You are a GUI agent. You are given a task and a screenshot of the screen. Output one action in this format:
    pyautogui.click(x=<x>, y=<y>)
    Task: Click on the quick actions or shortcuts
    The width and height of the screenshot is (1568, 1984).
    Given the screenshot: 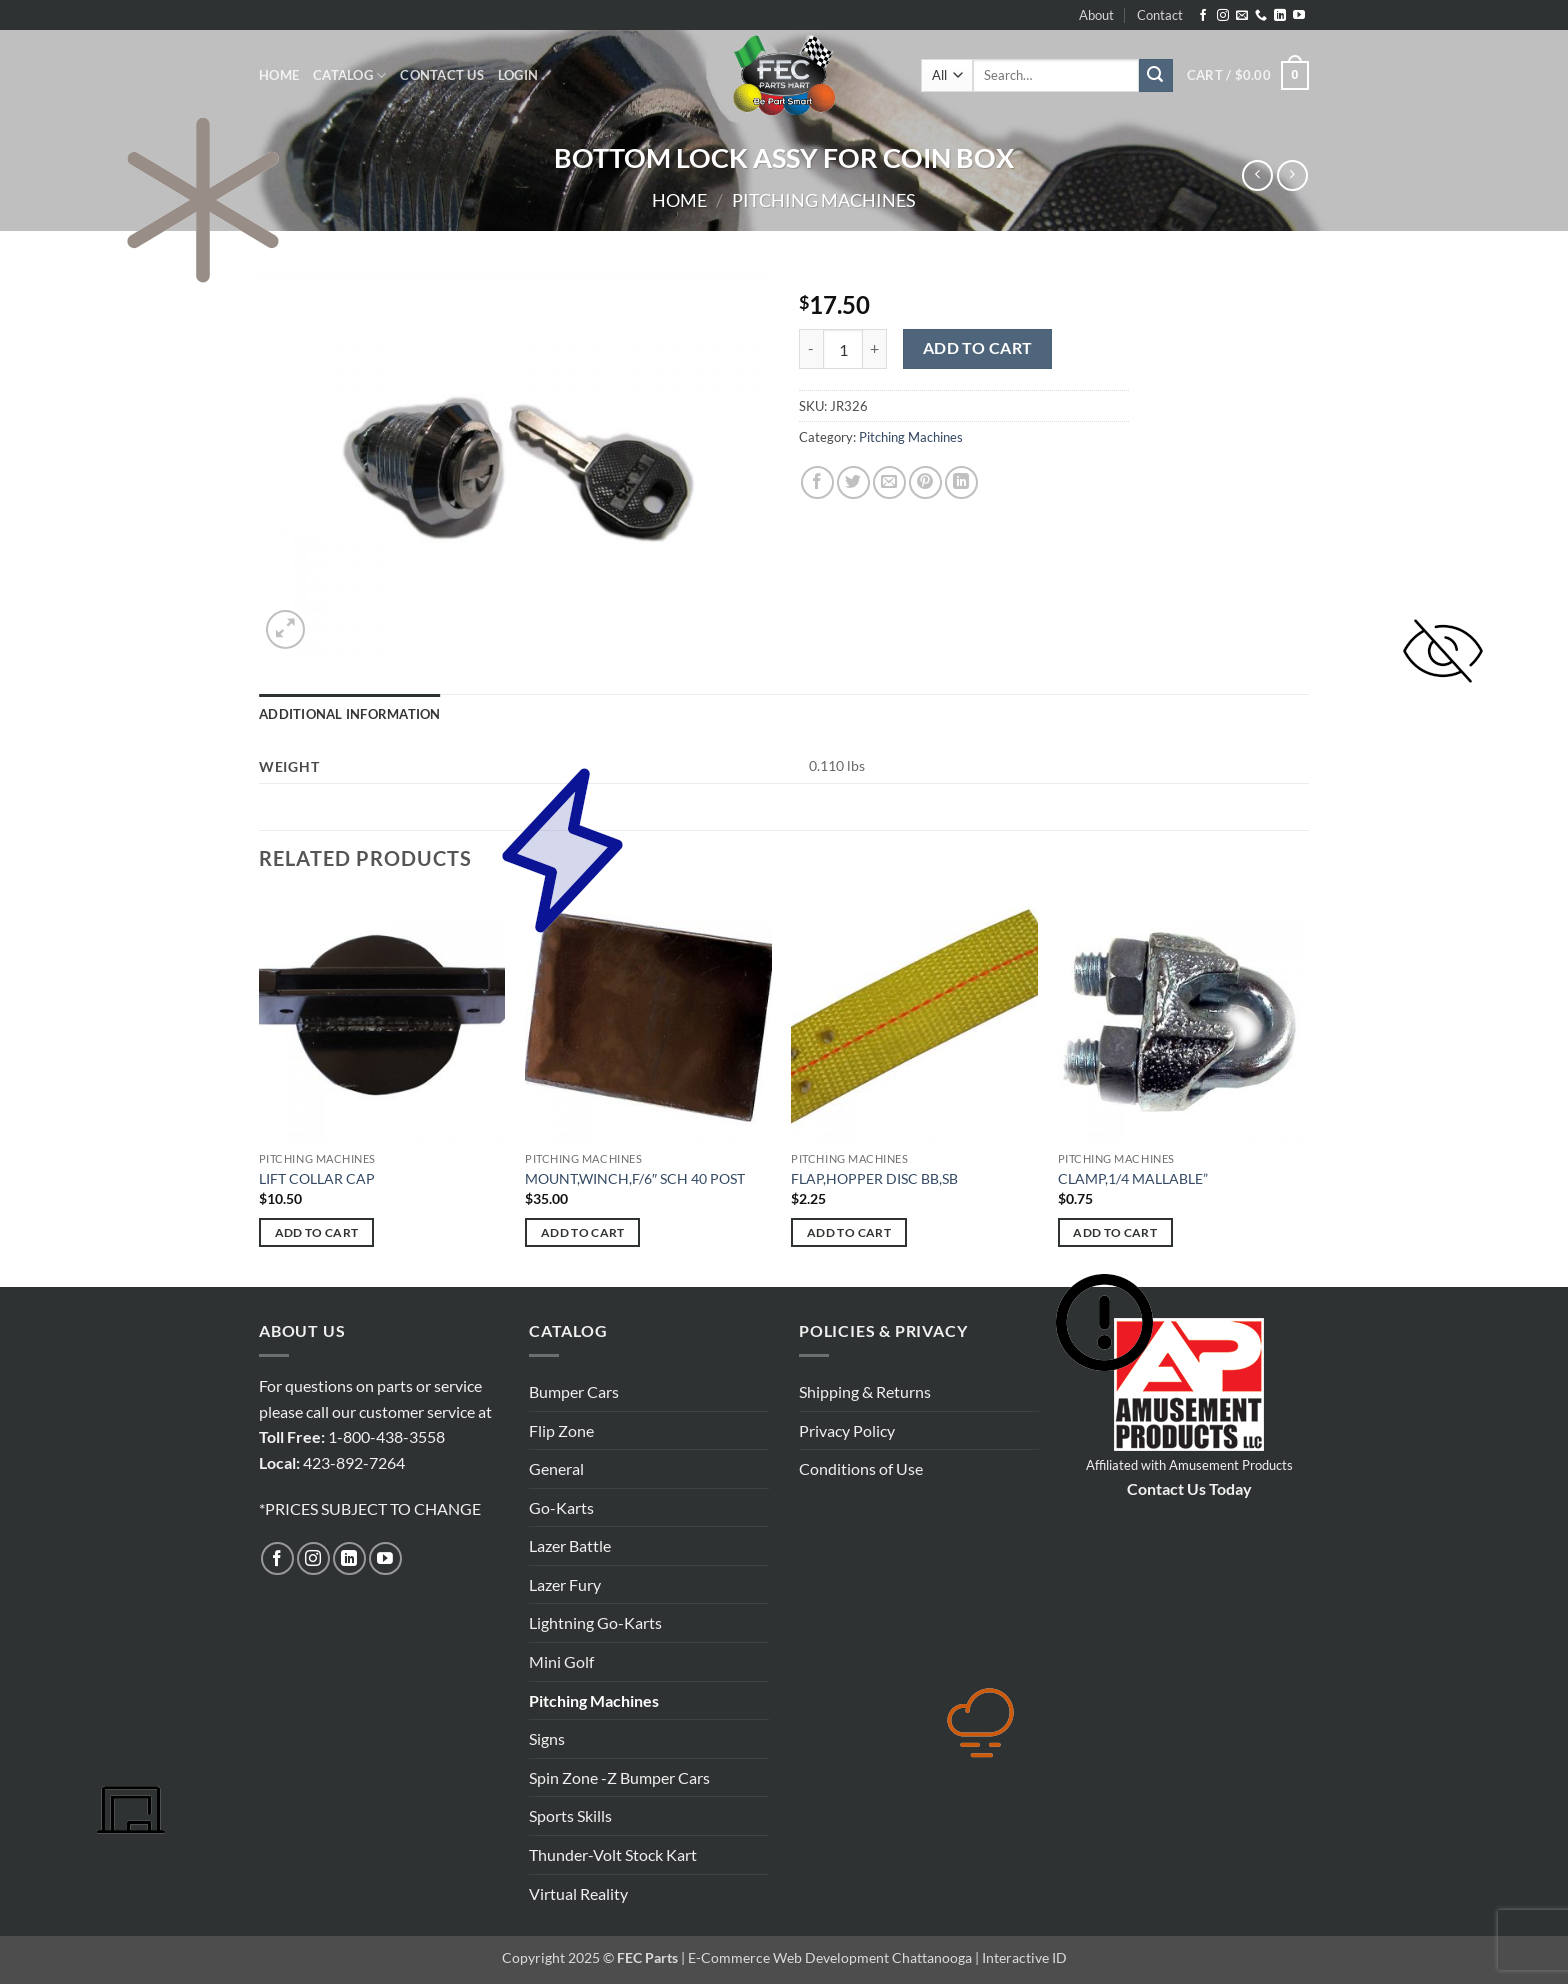 What is the action you would take?
    pyautogui.click(x=562, y=850)
    